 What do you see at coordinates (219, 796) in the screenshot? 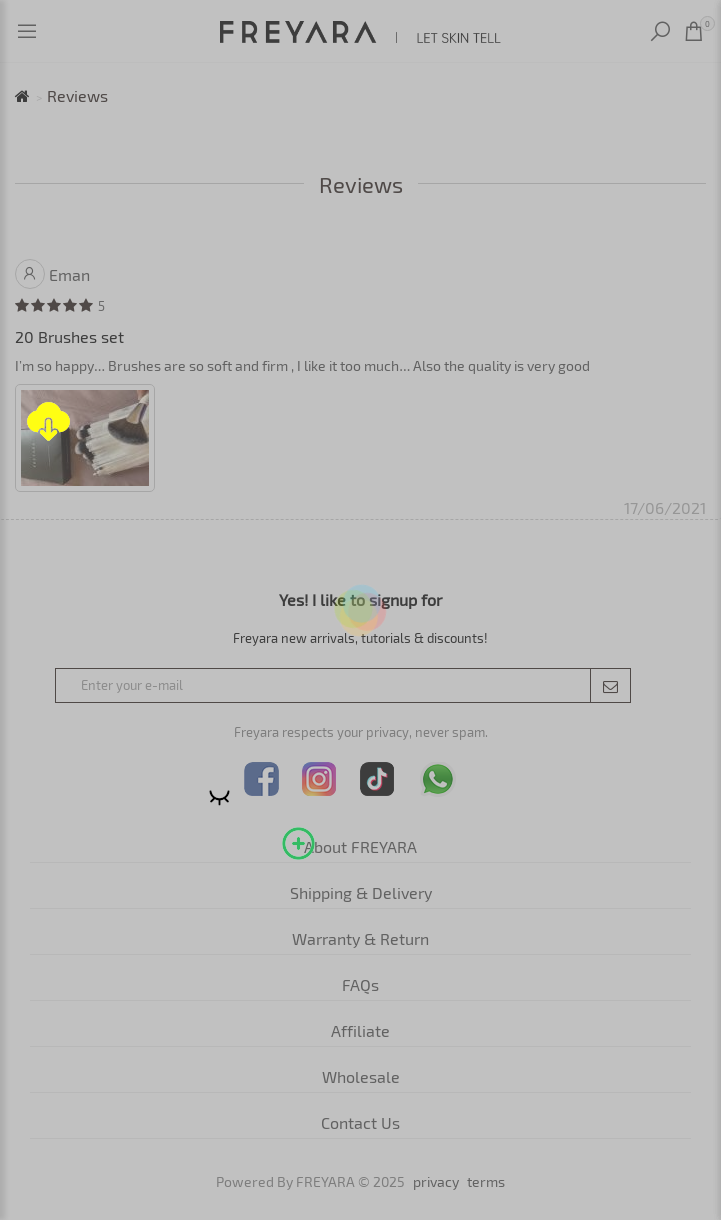
I see `hide password or sensitive content` at bounding box center [219, 796].